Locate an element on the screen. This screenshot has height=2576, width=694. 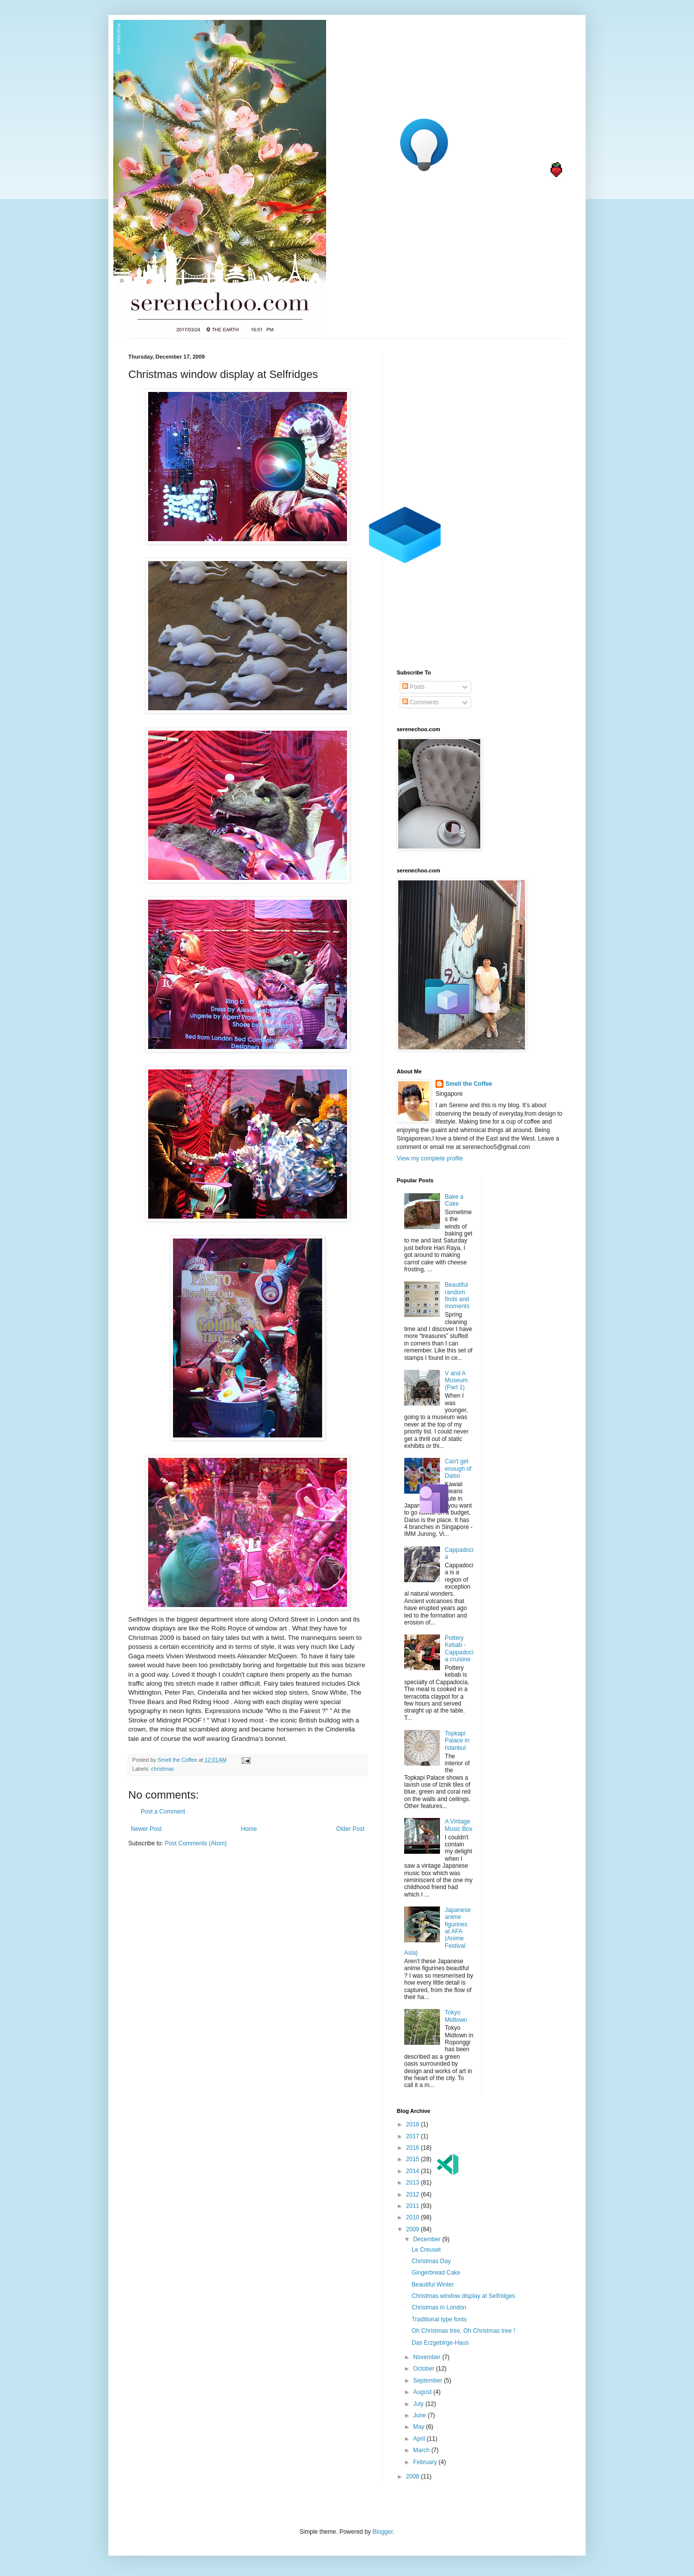
open the 3D objects folder is located at coordinates (447, 998).